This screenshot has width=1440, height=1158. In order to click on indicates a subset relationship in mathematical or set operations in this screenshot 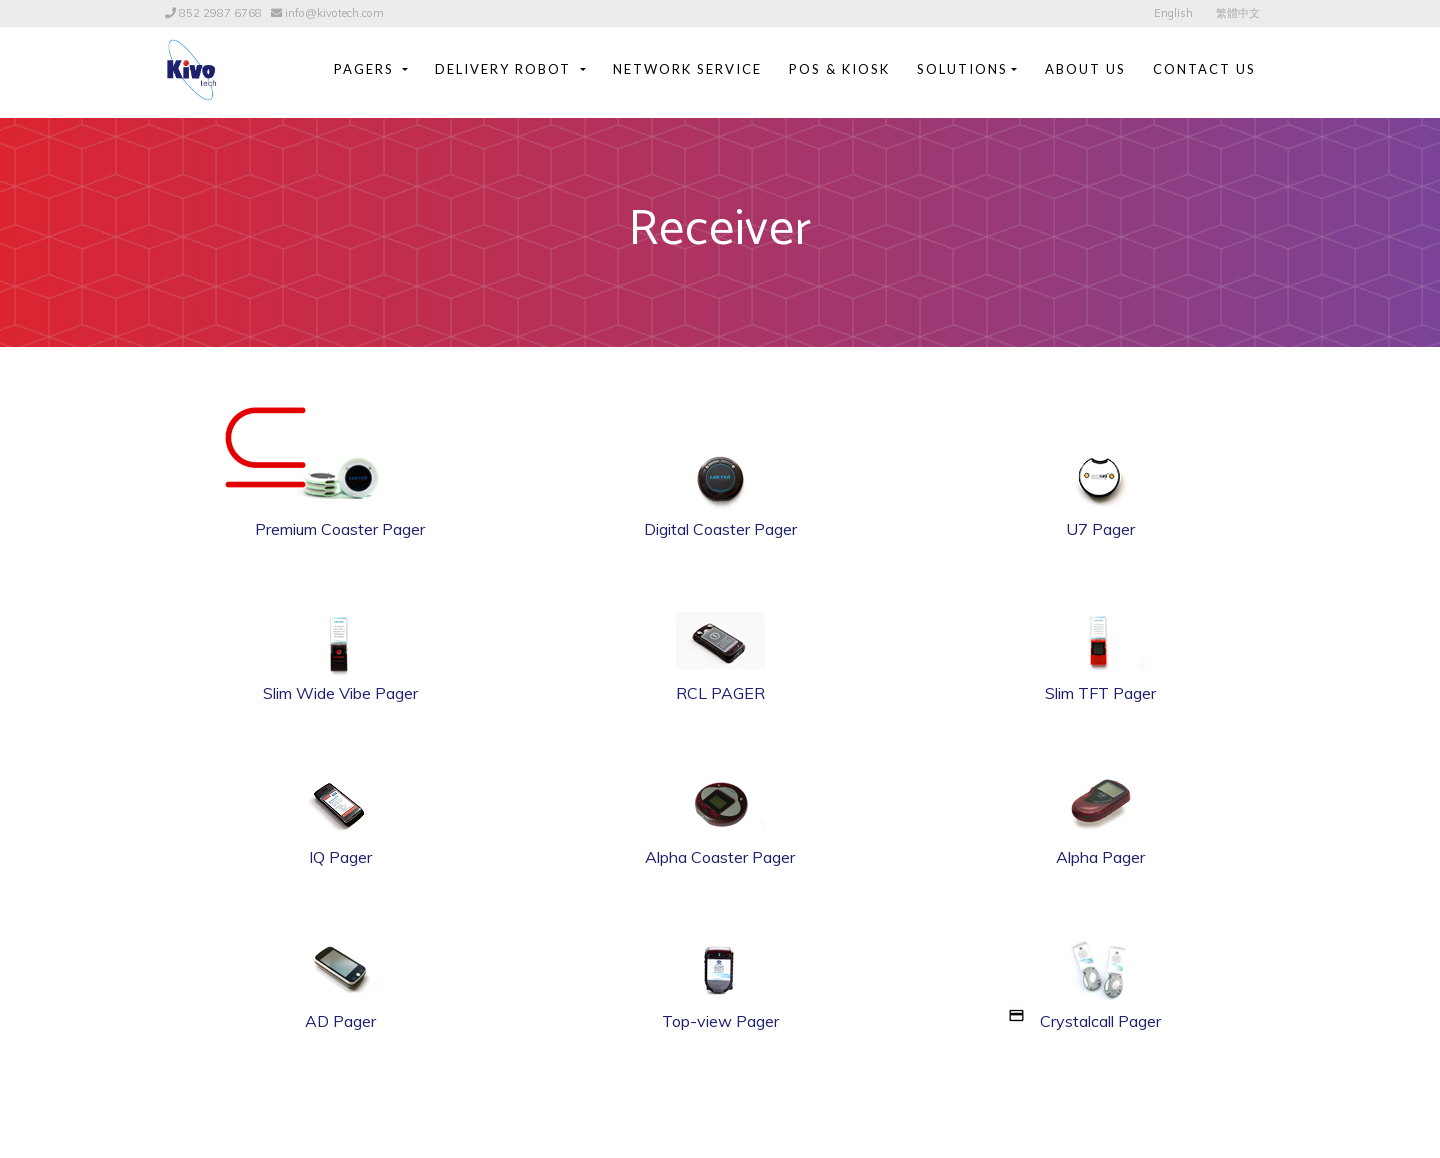, I will do `click(267, 445)`.